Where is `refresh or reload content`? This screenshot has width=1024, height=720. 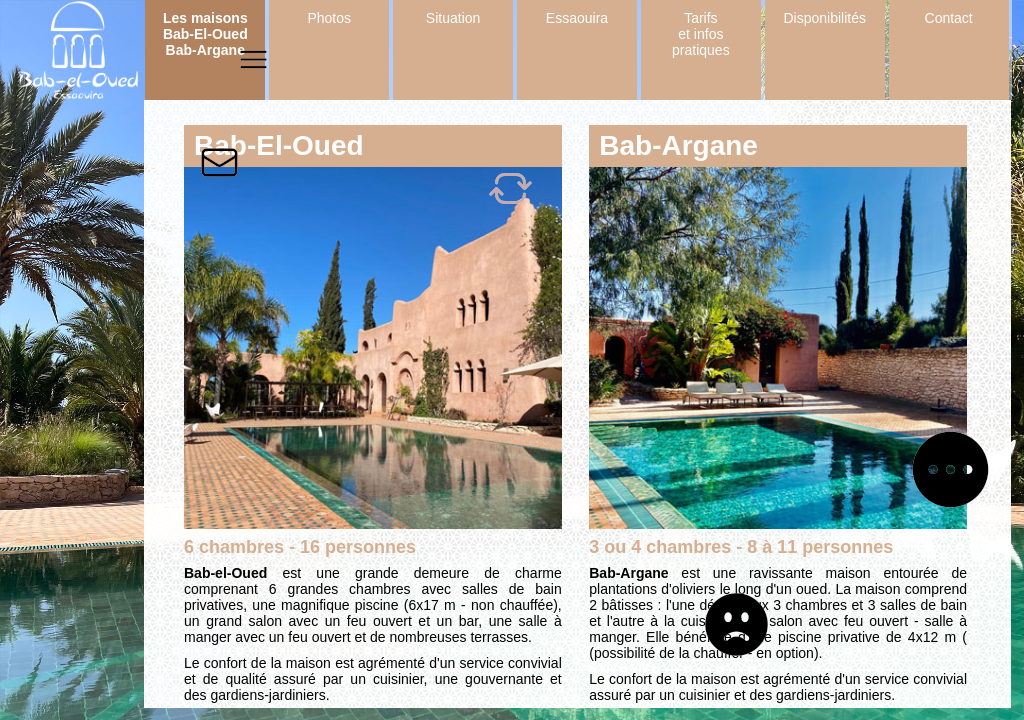
refresh or reload content is located at coordinates (510, 188).